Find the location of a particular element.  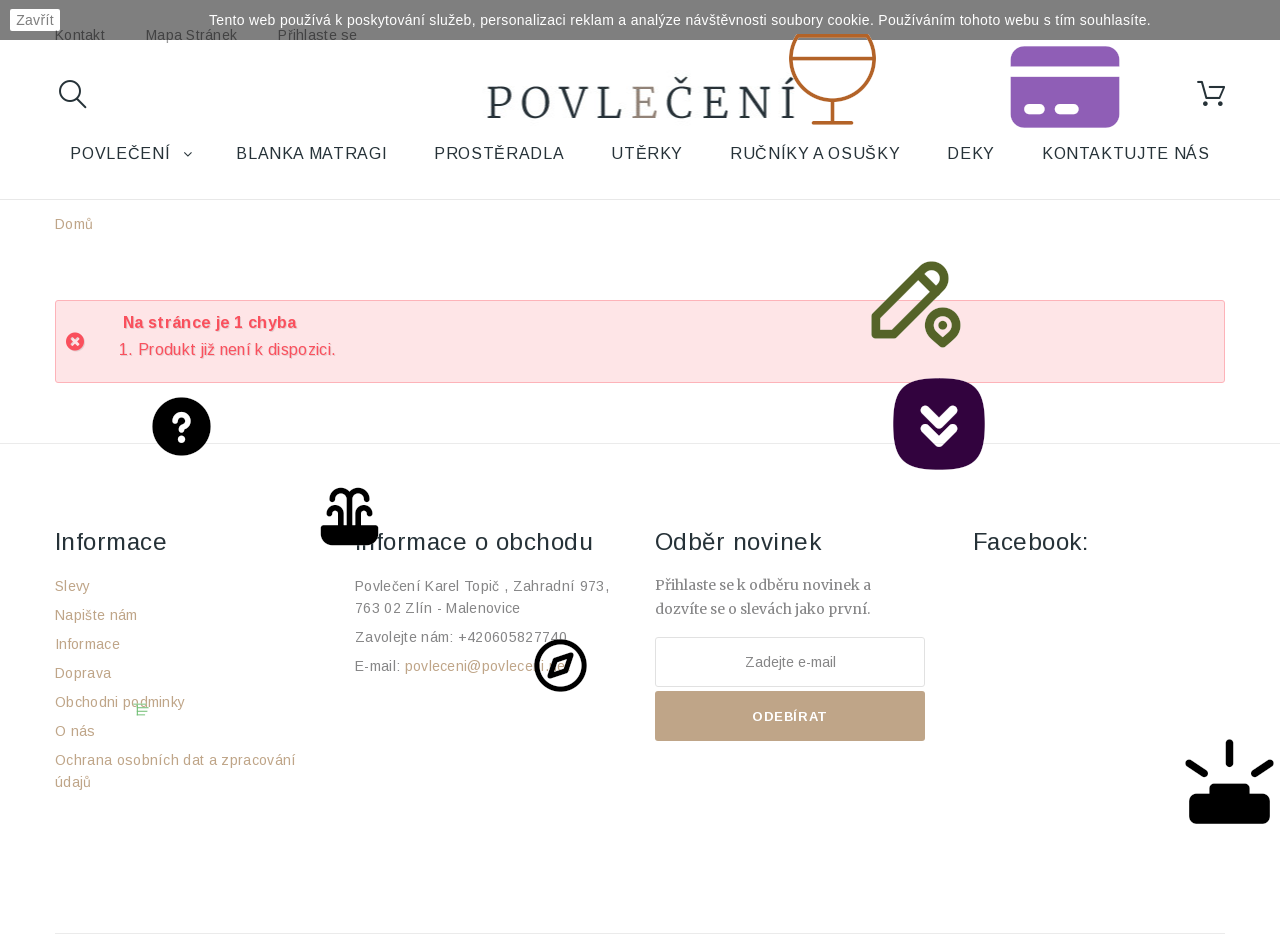

indicates active land mine or explosive hazard is located at coordinates (1229, 783).